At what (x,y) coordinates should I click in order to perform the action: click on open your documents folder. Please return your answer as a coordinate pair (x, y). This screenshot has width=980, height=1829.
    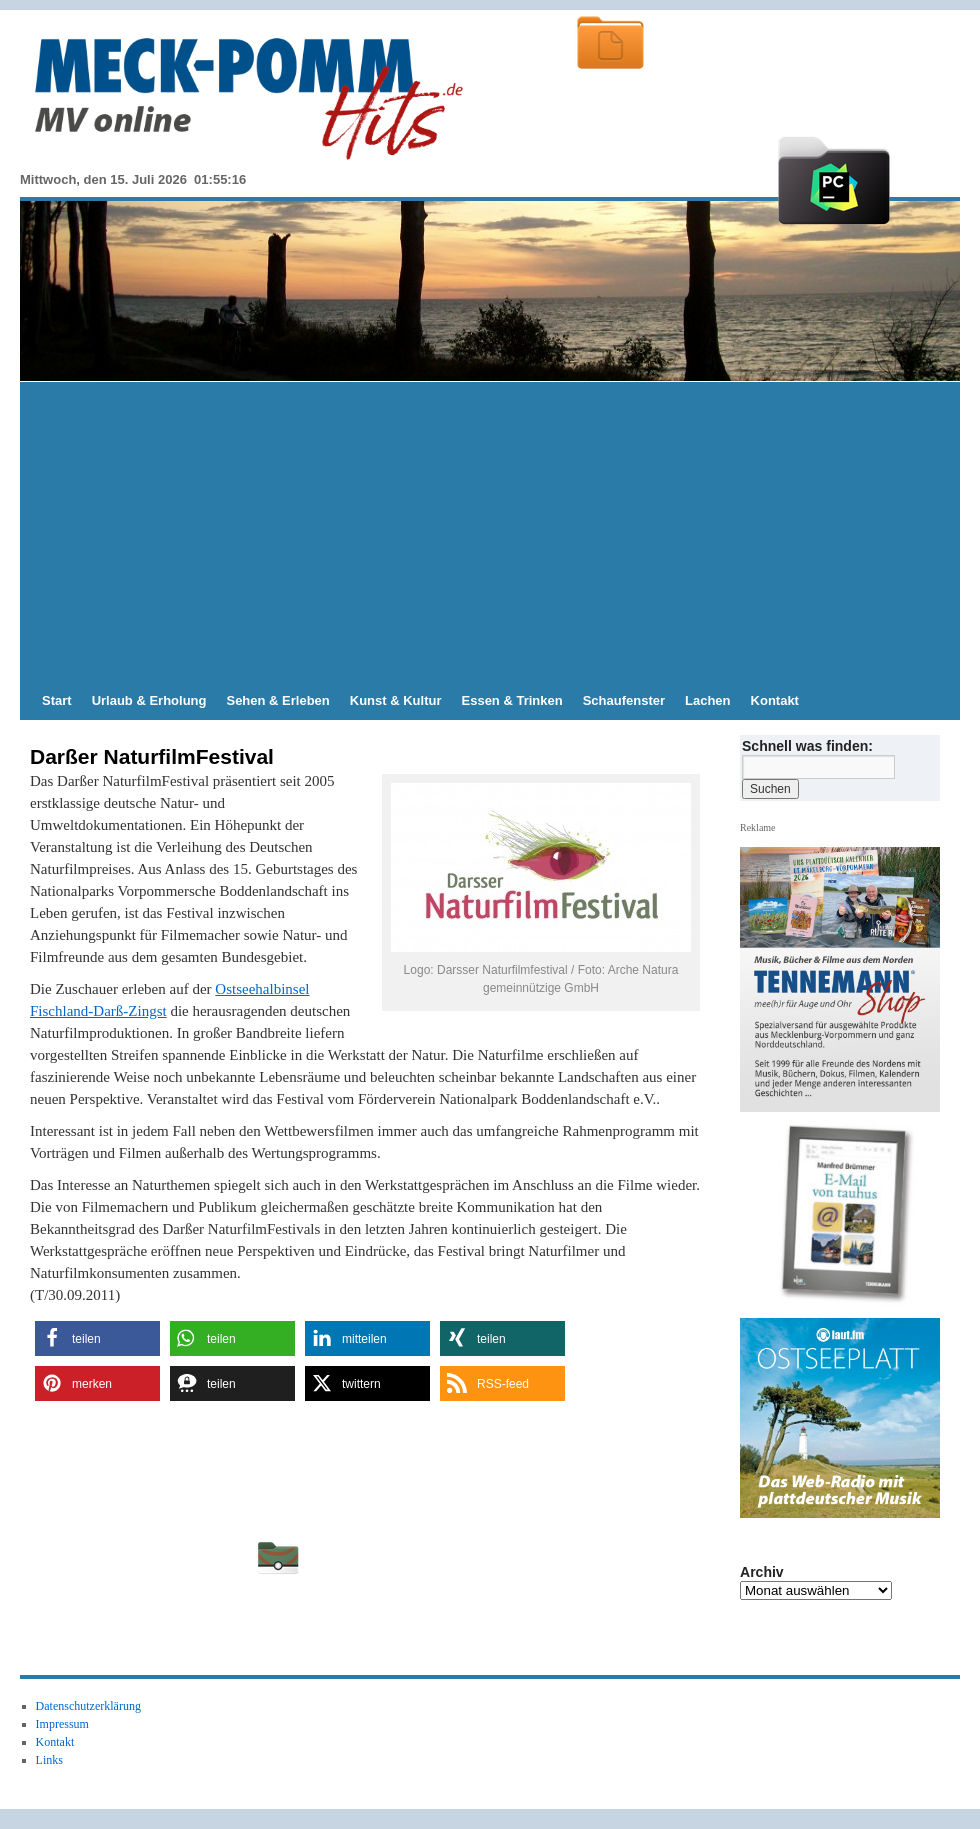
    Looking at the image, I should click on (610, 42).